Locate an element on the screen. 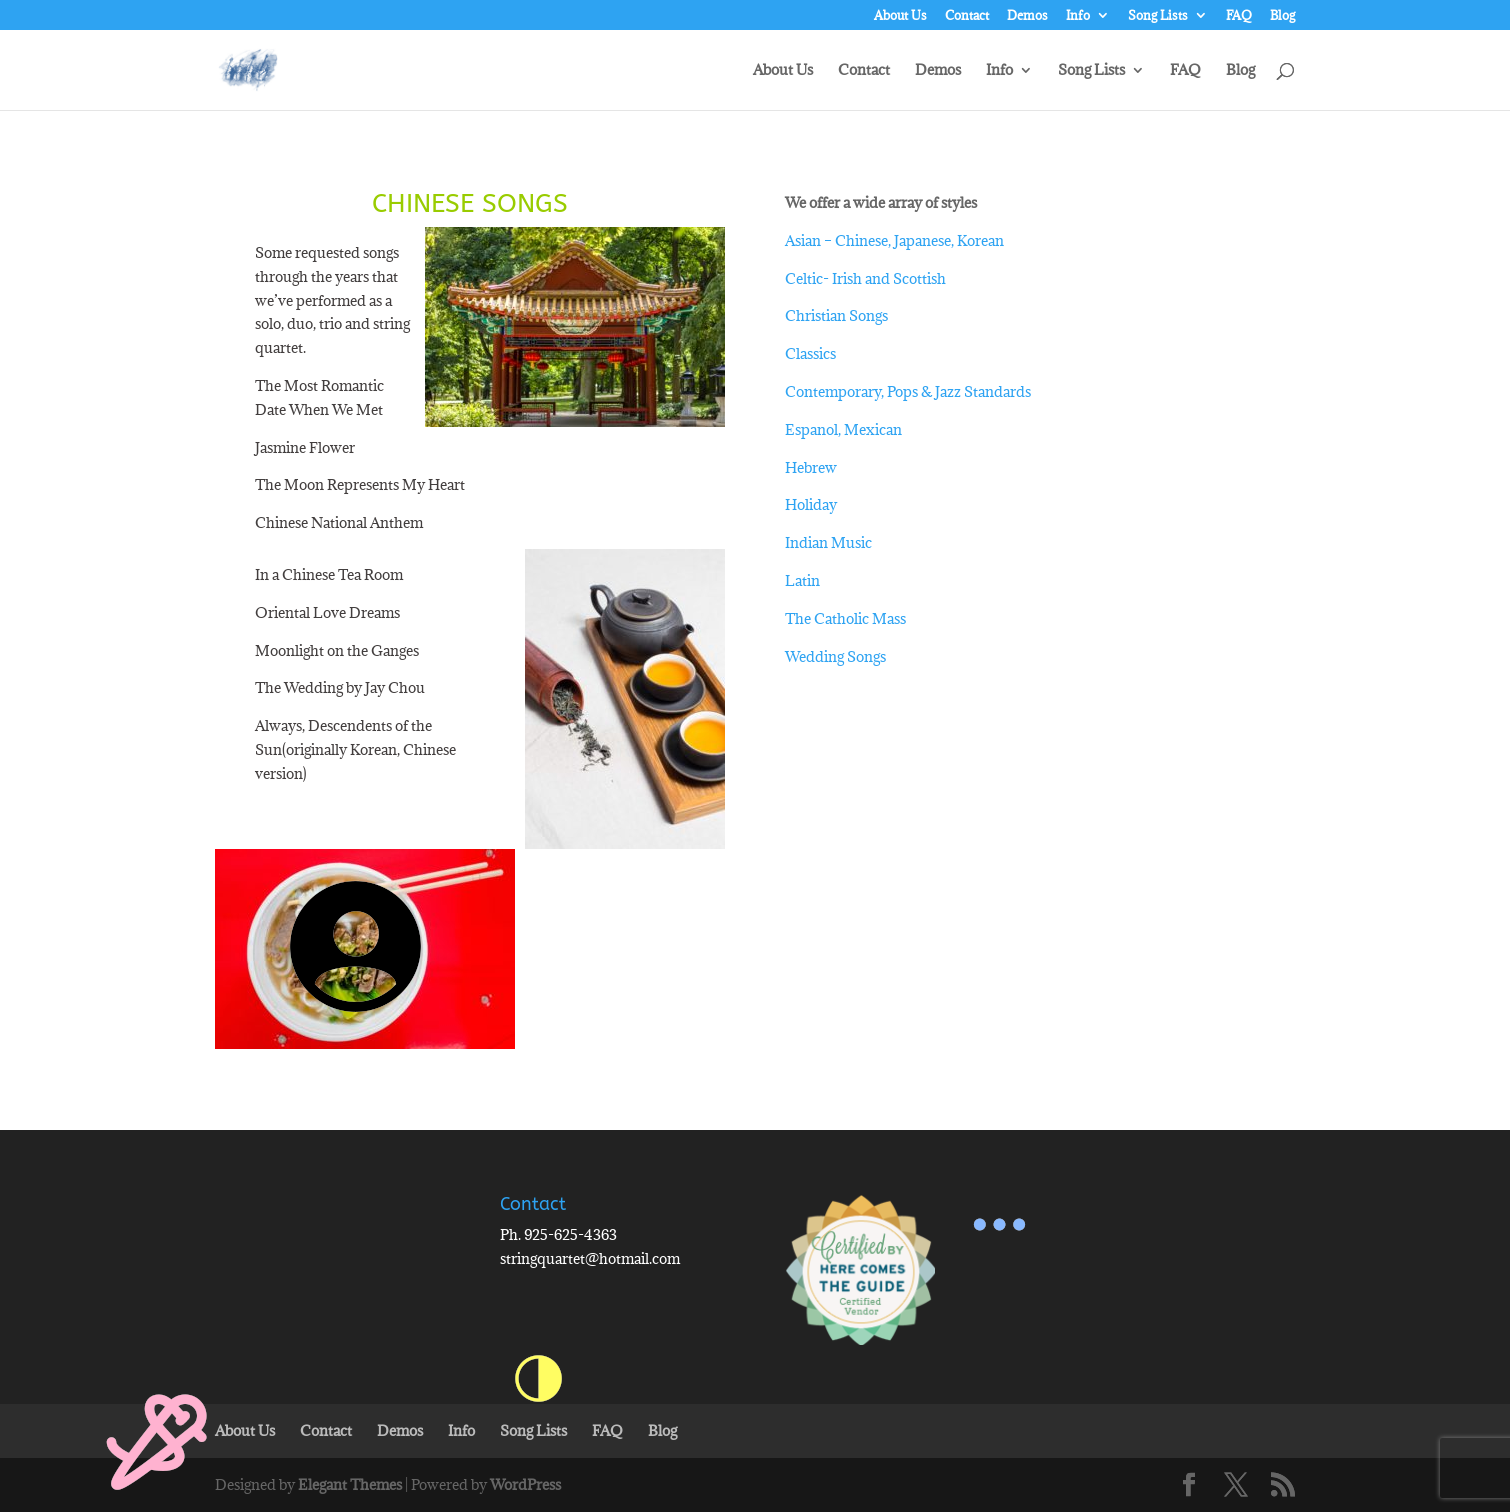  access more options or actions is located at coordinates (999, 1224).